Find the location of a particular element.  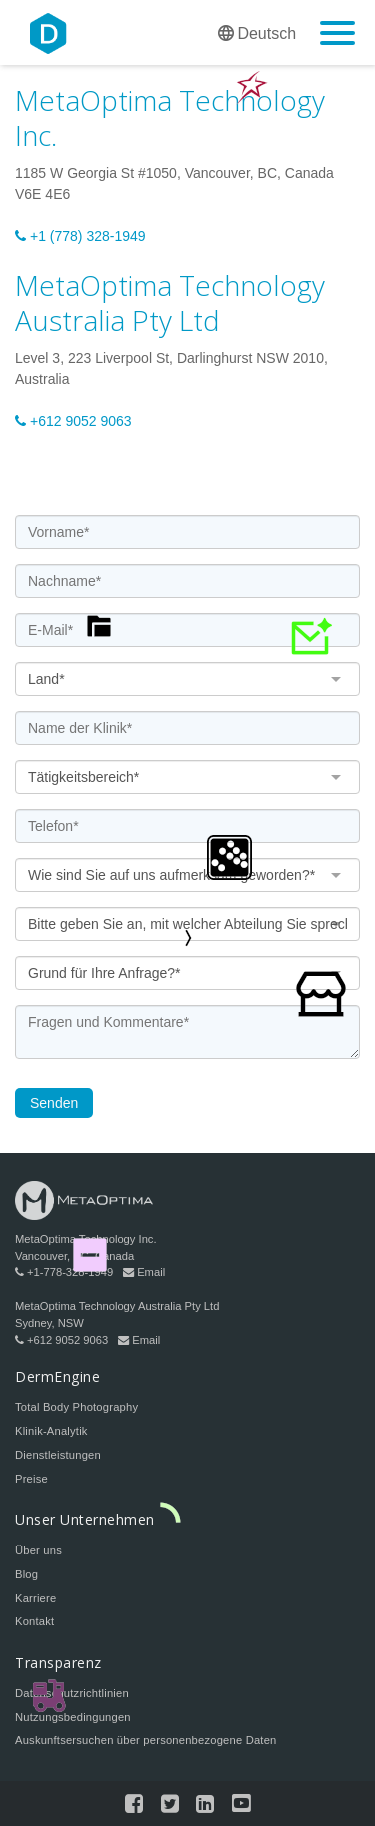

indicates a partially selected or indeterminate checkbox state is located at coordinates (90, 1255).